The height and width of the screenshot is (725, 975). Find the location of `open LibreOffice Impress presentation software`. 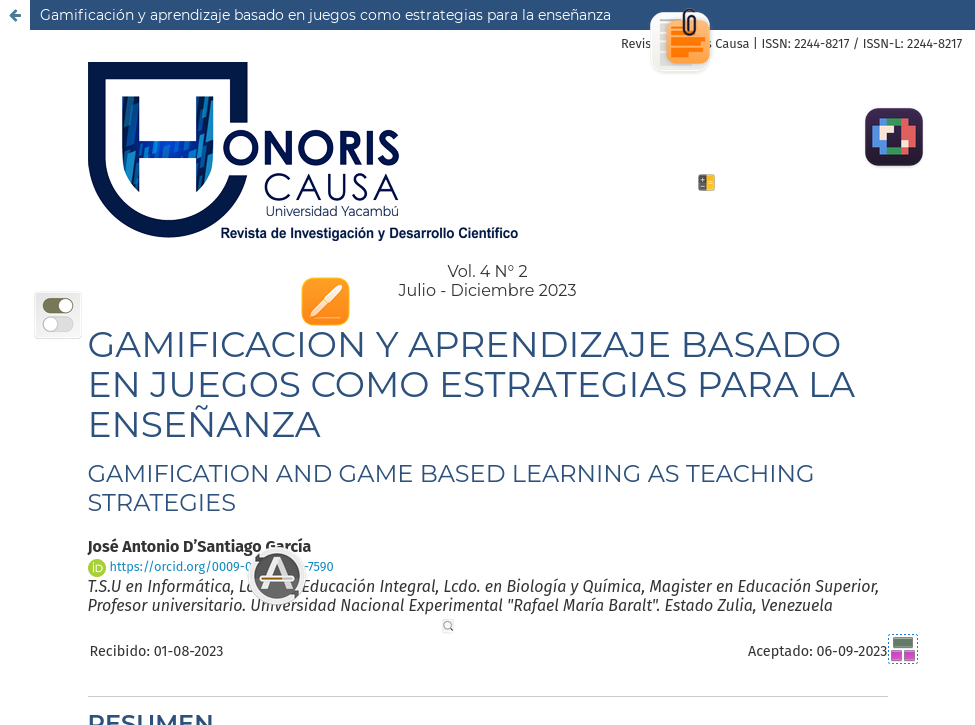

open LibreOffice Impress presentation software is located at coordinates (325, 301).